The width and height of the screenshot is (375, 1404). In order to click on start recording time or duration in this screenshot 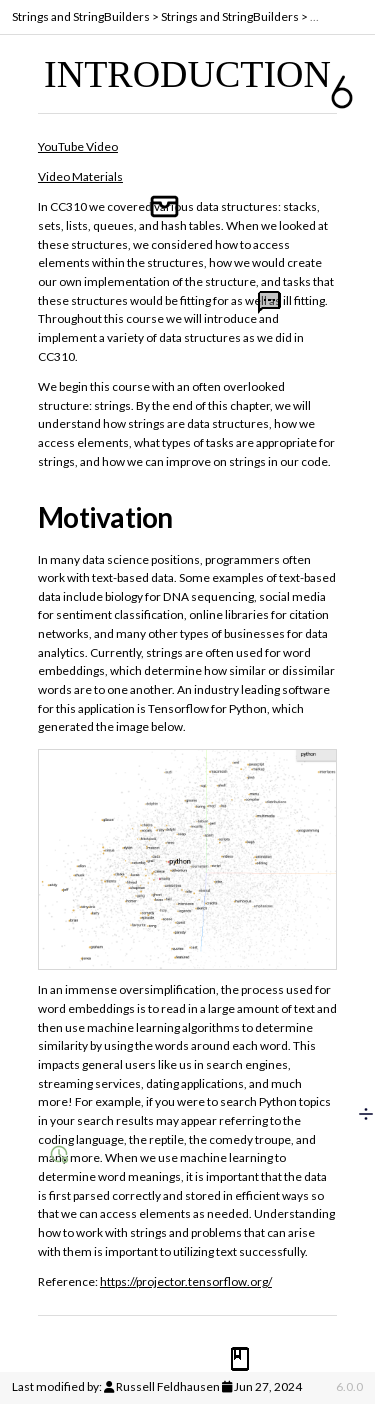, I will do `click(59, 1154)`.